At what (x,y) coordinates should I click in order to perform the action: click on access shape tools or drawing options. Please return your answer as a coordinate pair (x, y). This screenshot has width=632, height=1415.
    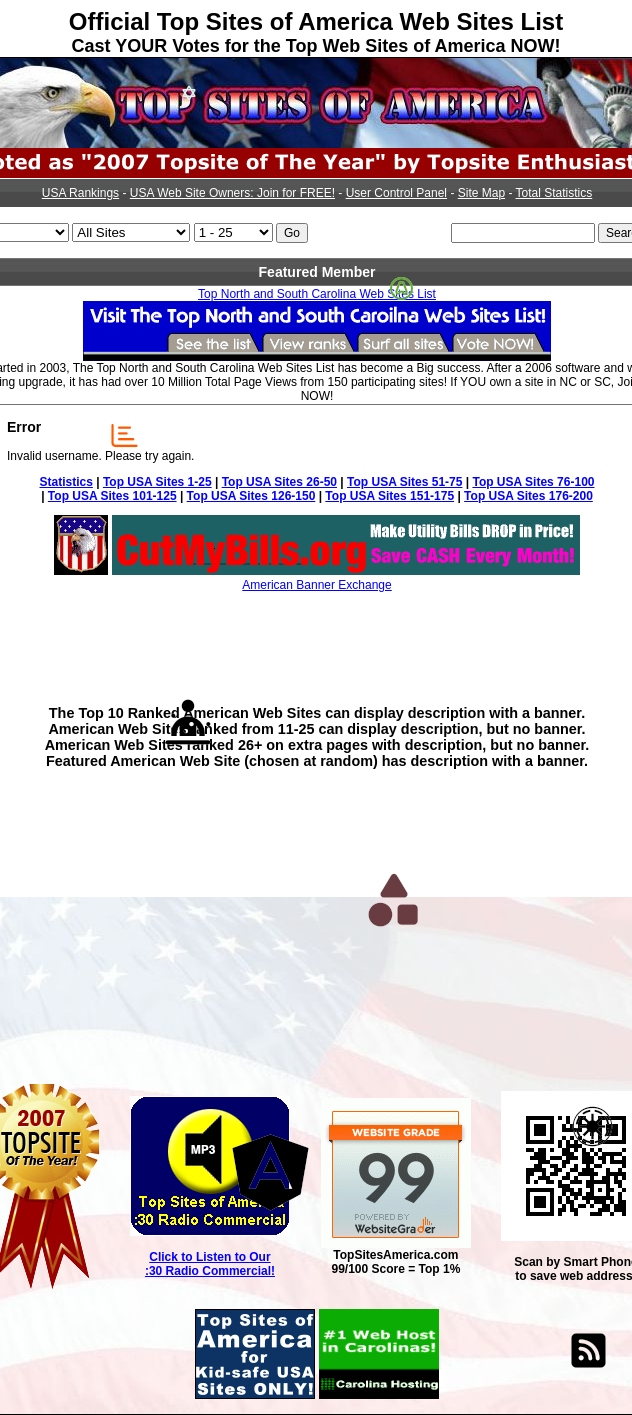
    Looking at the image, I should click on (394, 901).